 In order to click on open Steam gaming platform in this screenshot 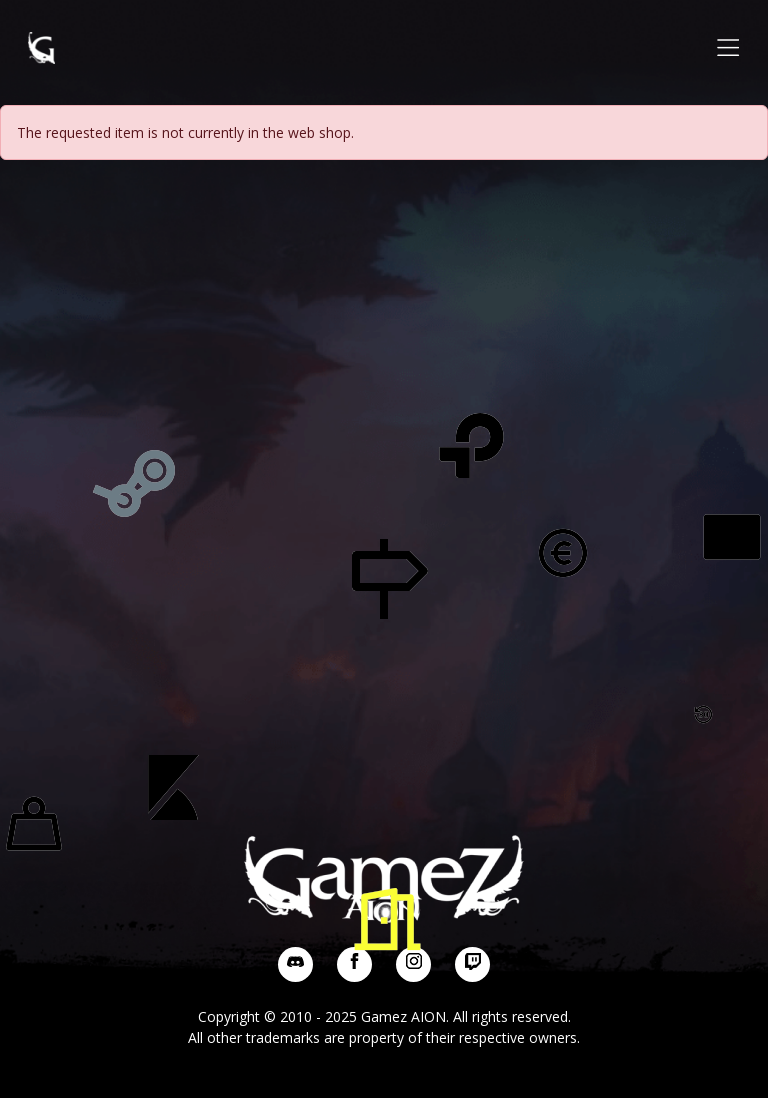, I will do `click(134, 482)`.